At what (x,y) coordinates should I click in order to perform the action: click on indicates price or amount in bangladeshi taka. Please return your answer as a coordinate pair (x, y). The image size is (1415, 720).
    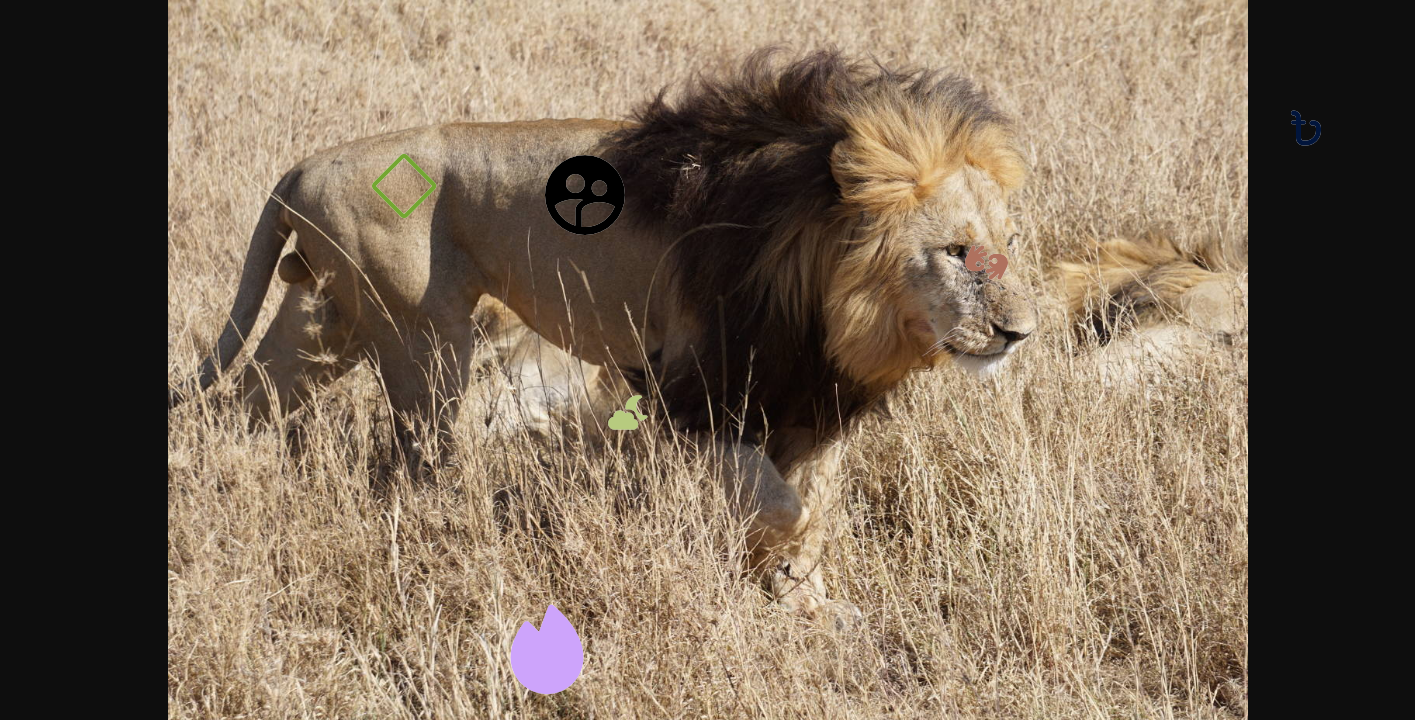
    Looking at the image, I should click on (1306, 128).